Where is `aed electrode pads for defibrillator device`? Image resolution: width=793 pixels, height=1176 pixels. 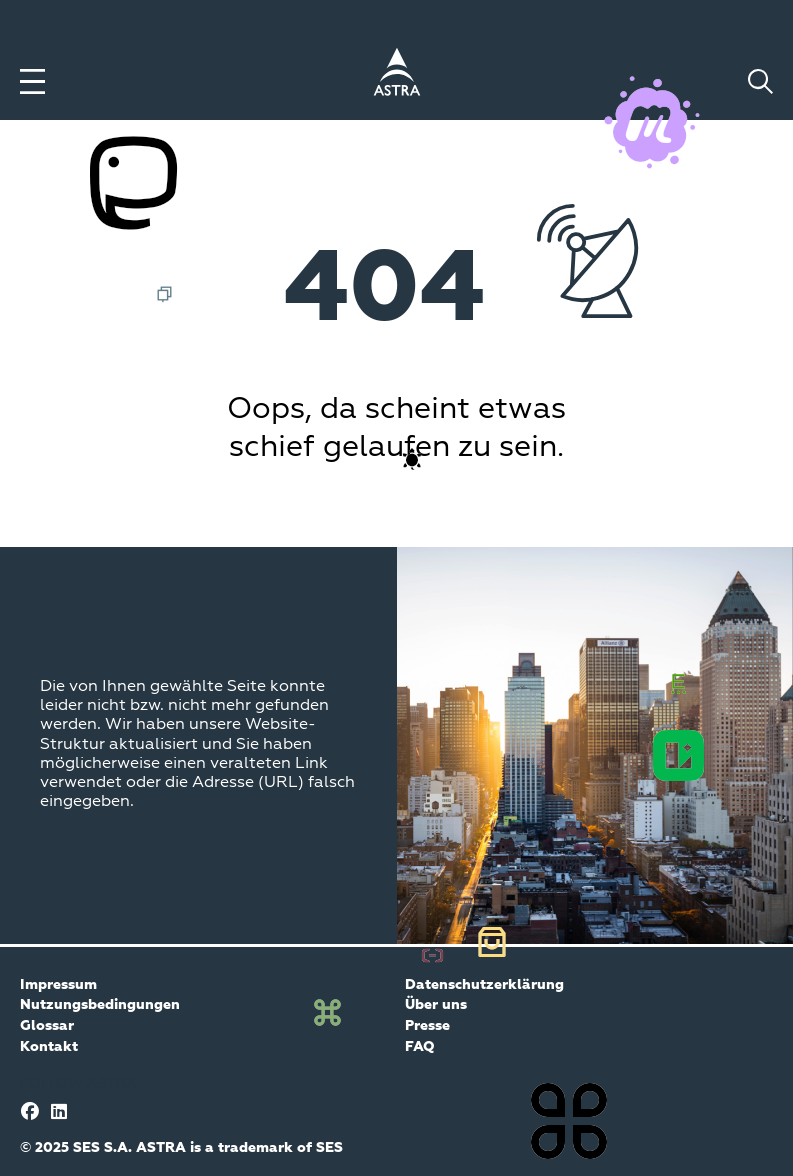 aed electrode pads for defibrillator device is located at coordinates (164, 293).